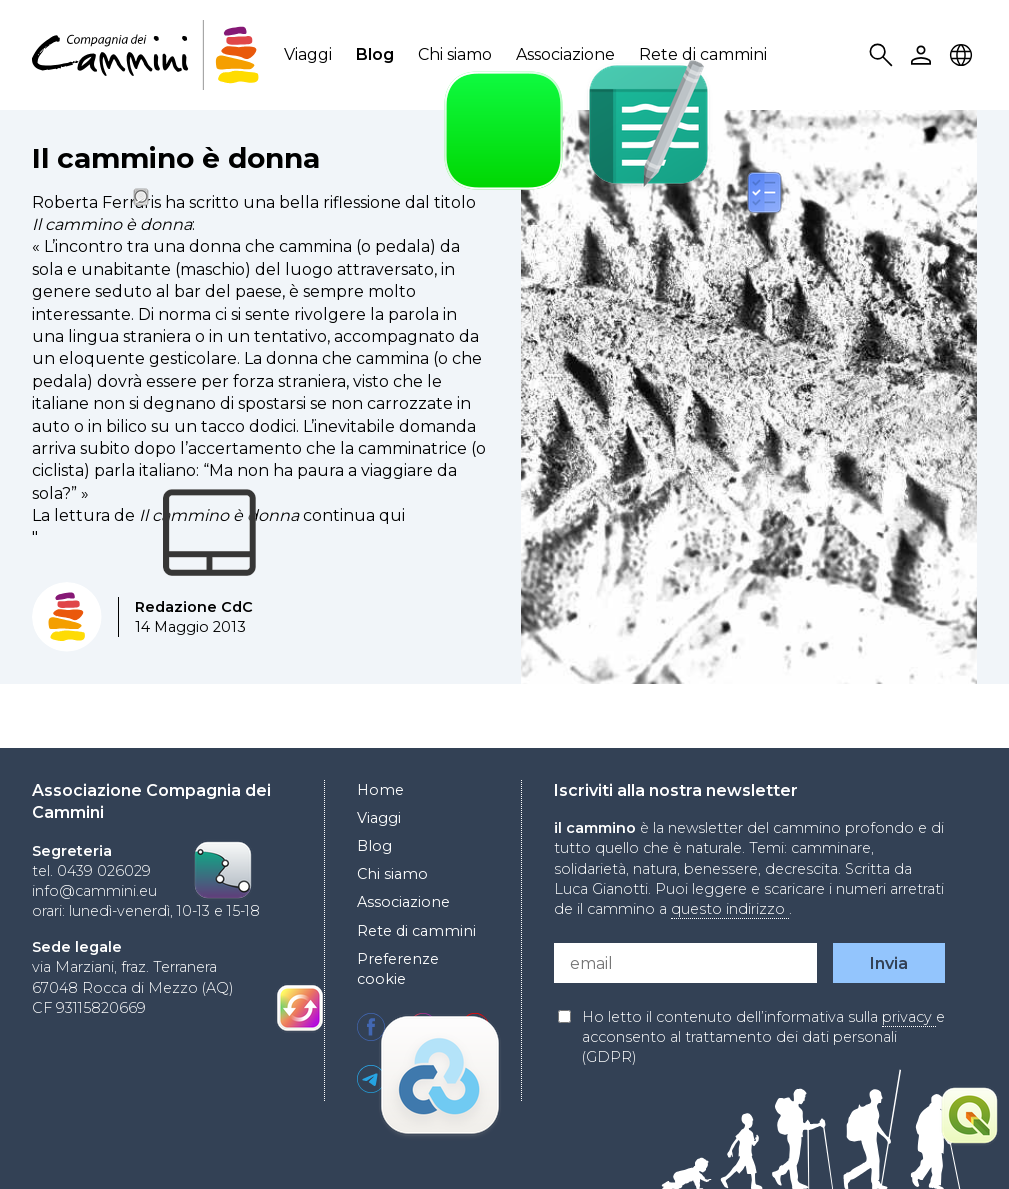 The width and height of the screenshot is (1009, 1189). What do you see at coordinates (212, 532) in the screenshot?
I see `touchpad or trackpad input device` at bounding box center [212, 532].